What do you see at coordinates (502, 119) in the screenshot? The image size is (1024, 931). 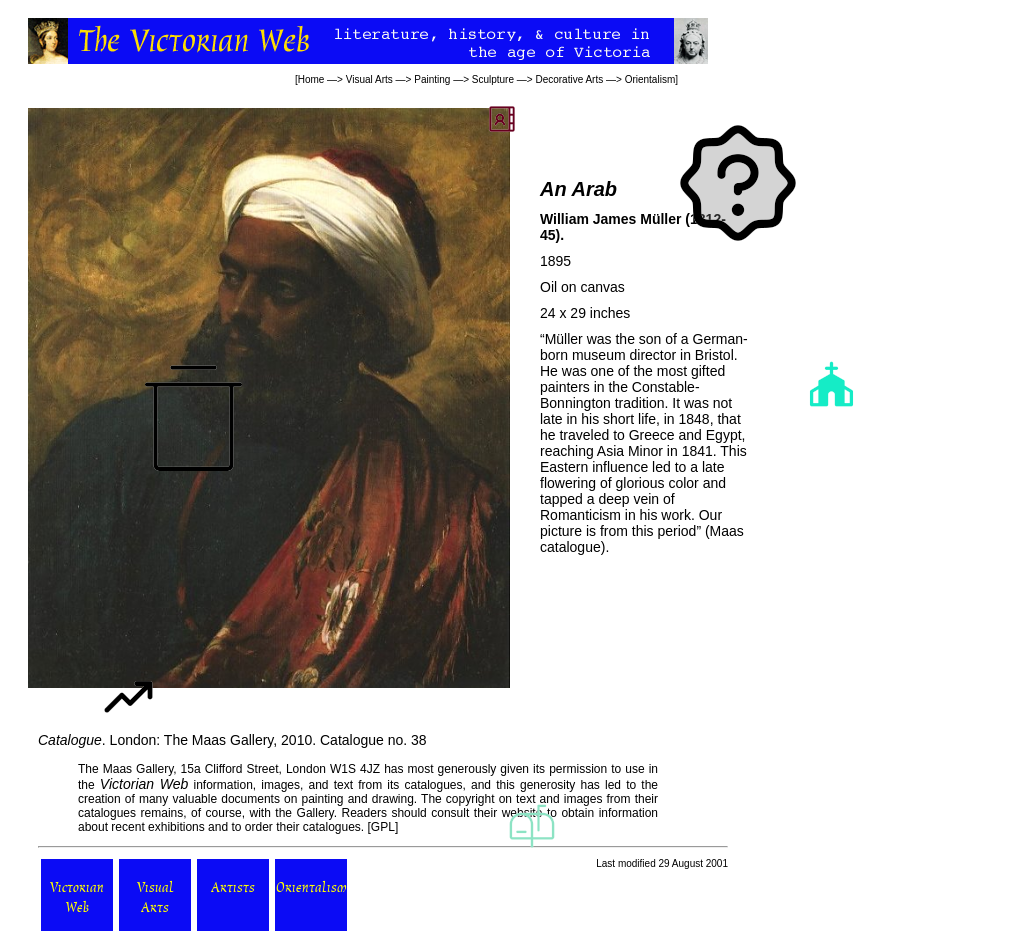 I see `open contacts or address book` at bounding box center [502, 119].